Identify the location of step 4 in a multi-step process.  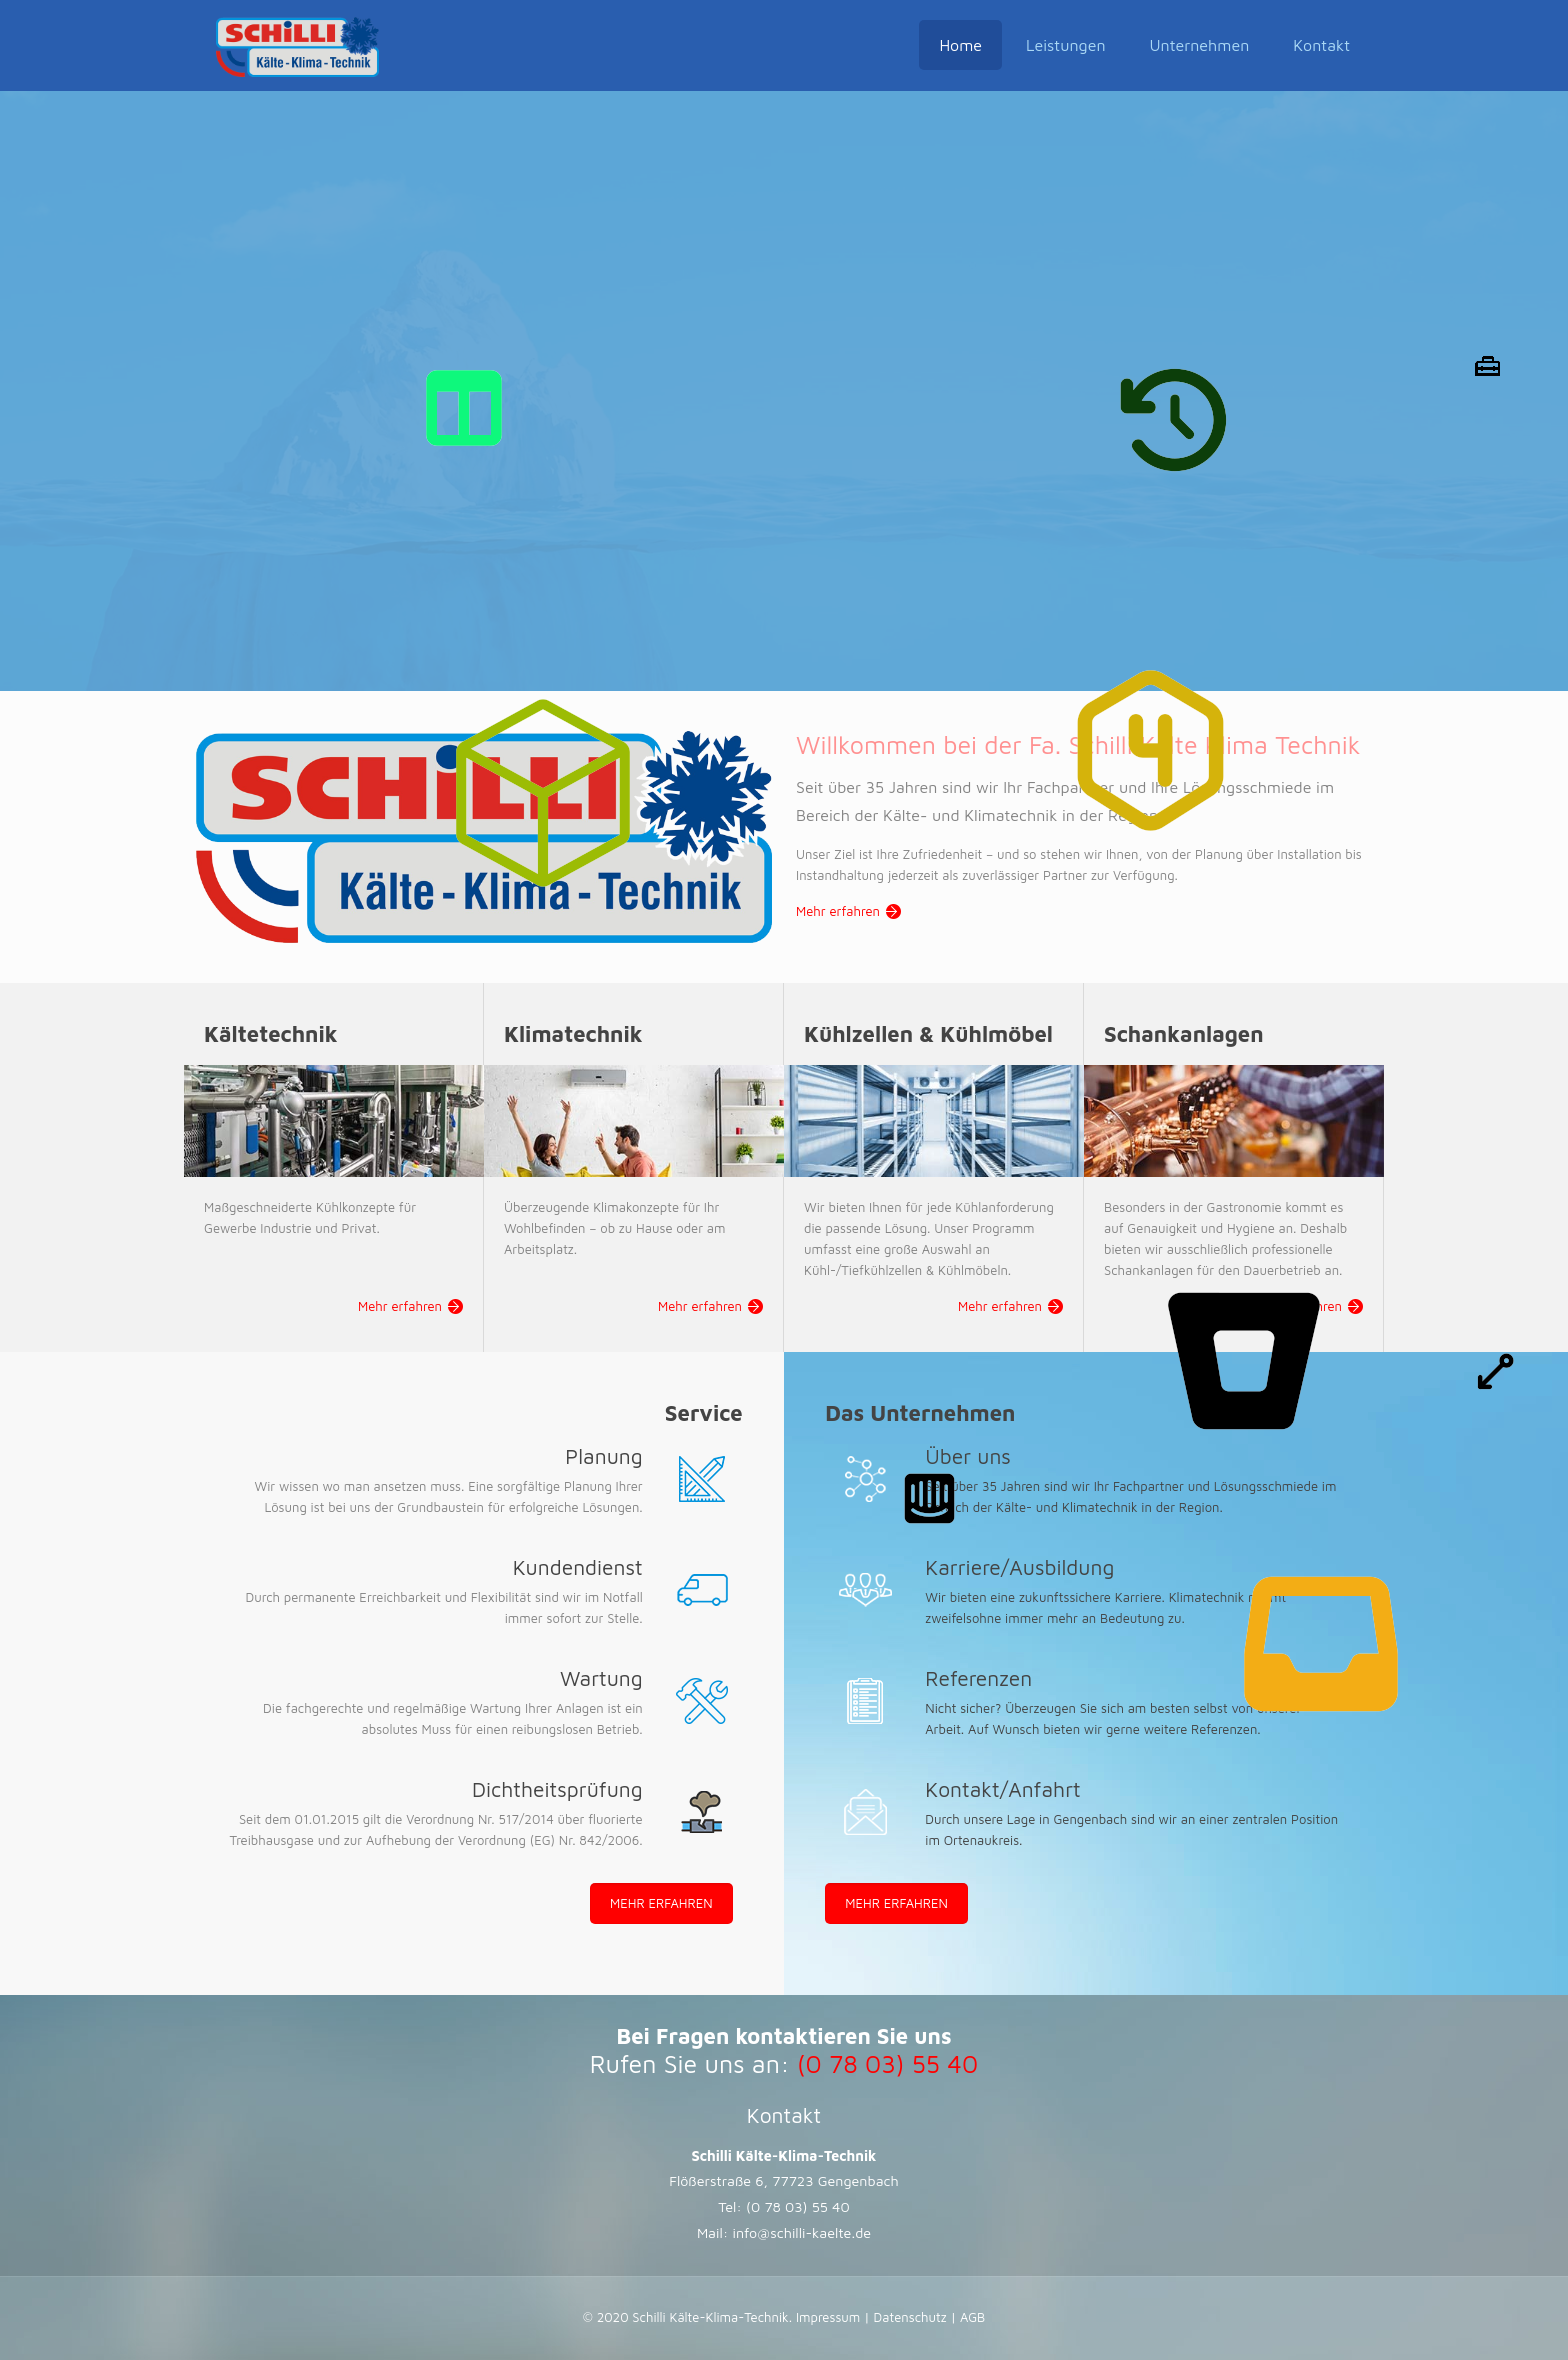
(1150, 750).